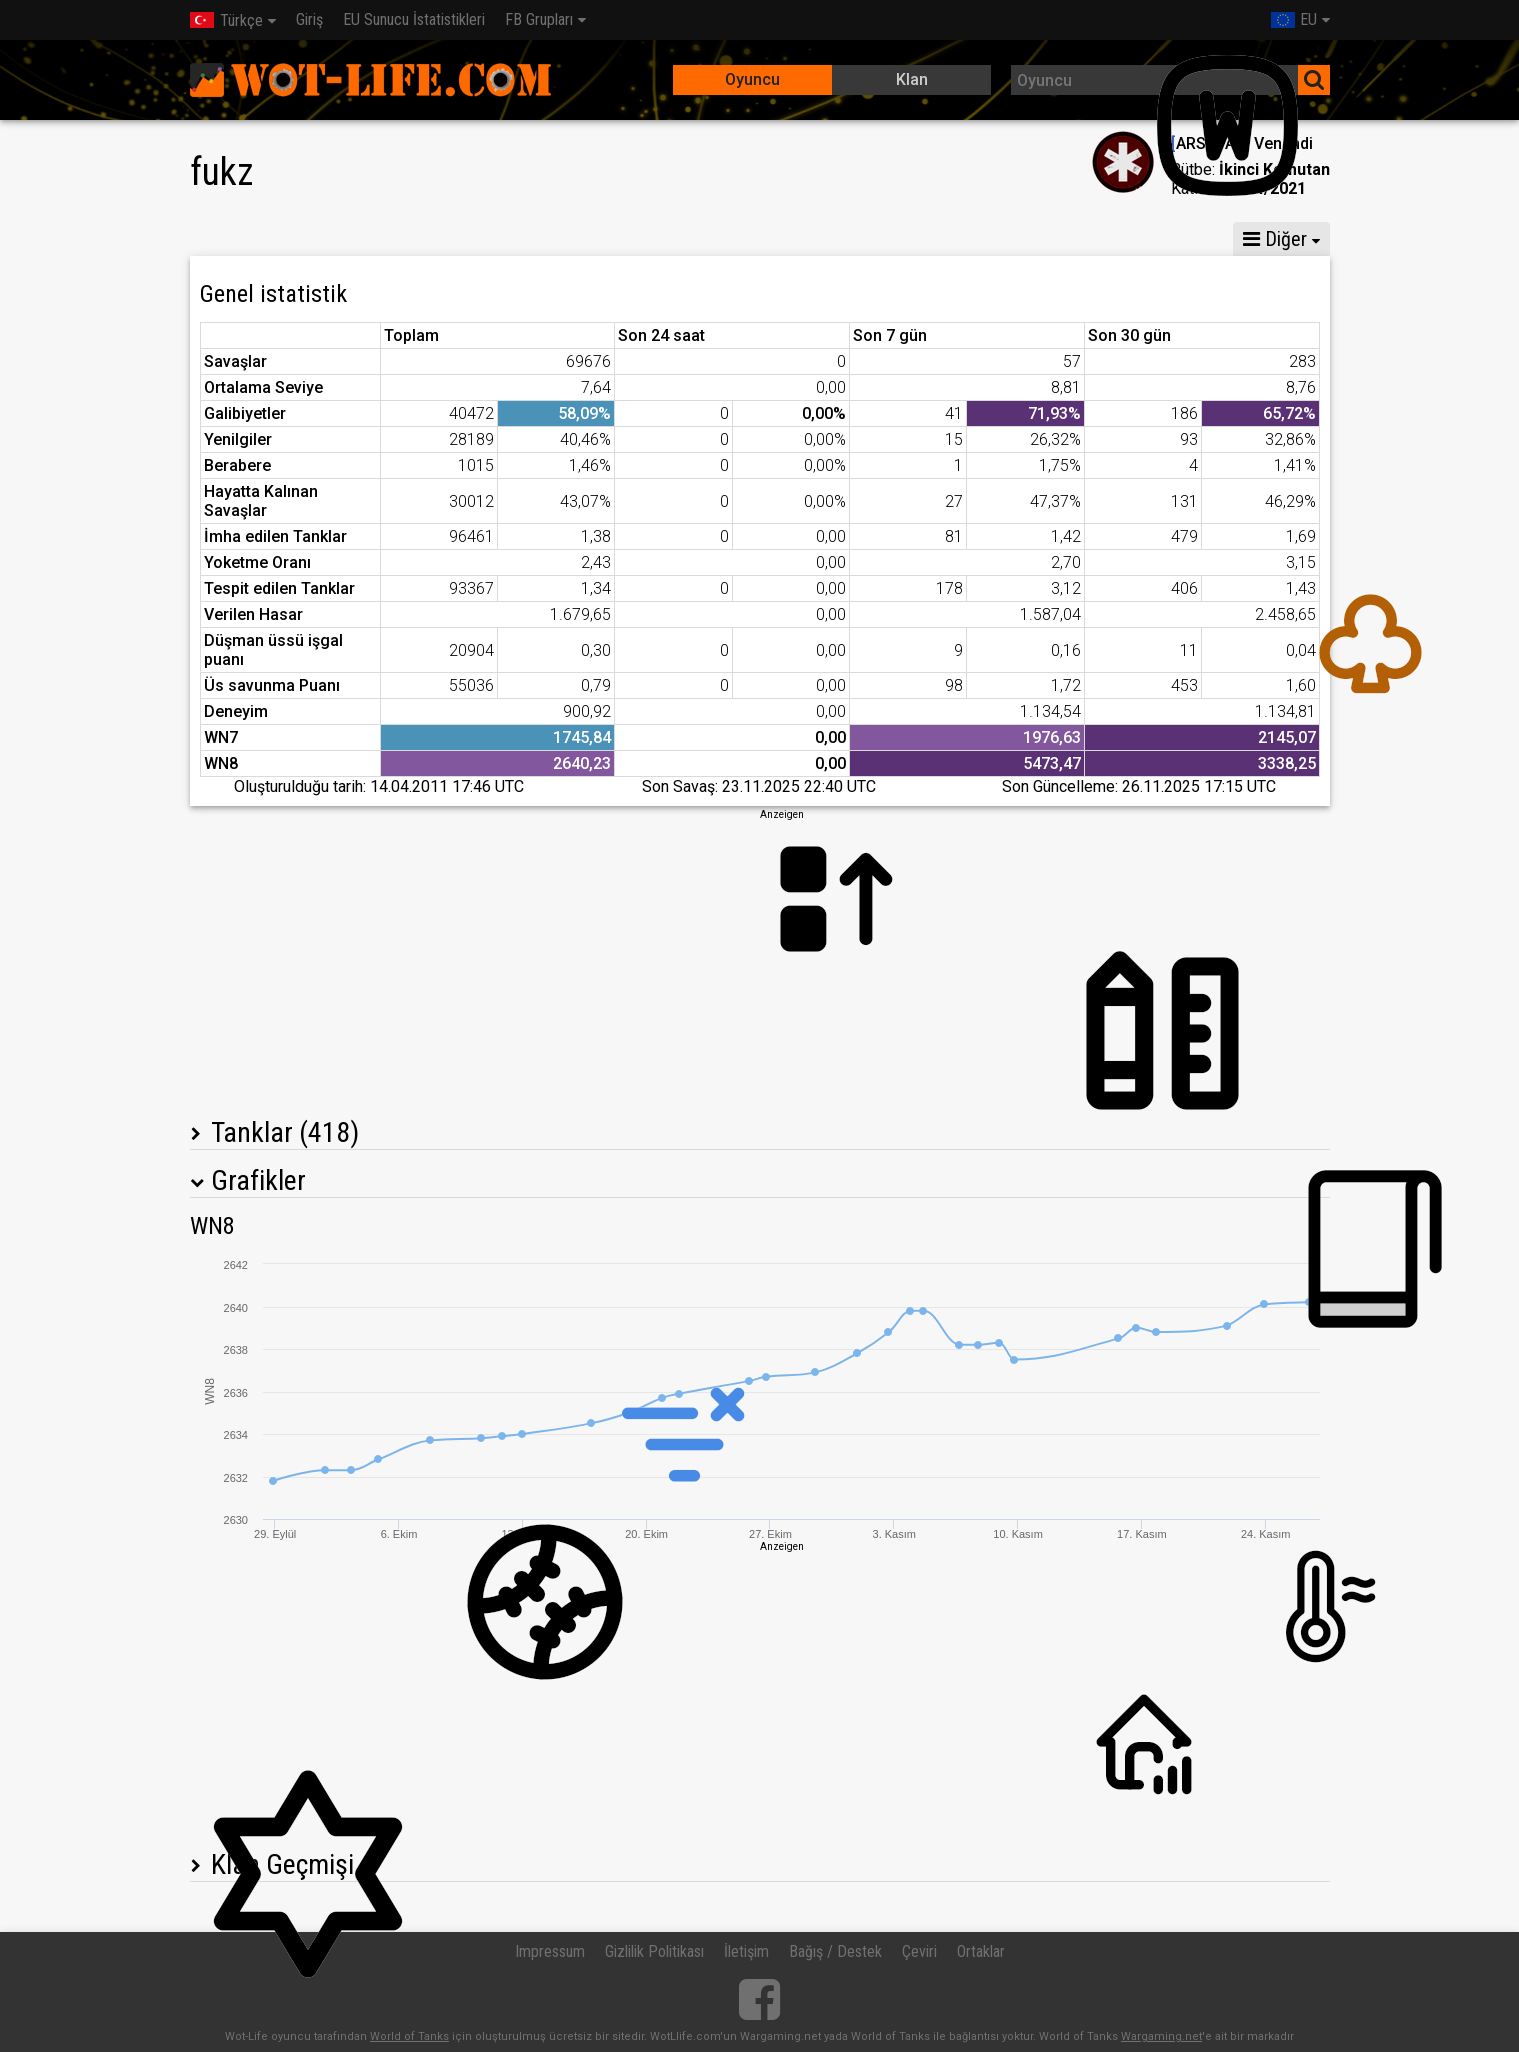 This screenshot has height=2052, width=1519. Describe the element at coordinates (1144, 1742) in the screenshot. I see `smart home connectivity status` at that location.